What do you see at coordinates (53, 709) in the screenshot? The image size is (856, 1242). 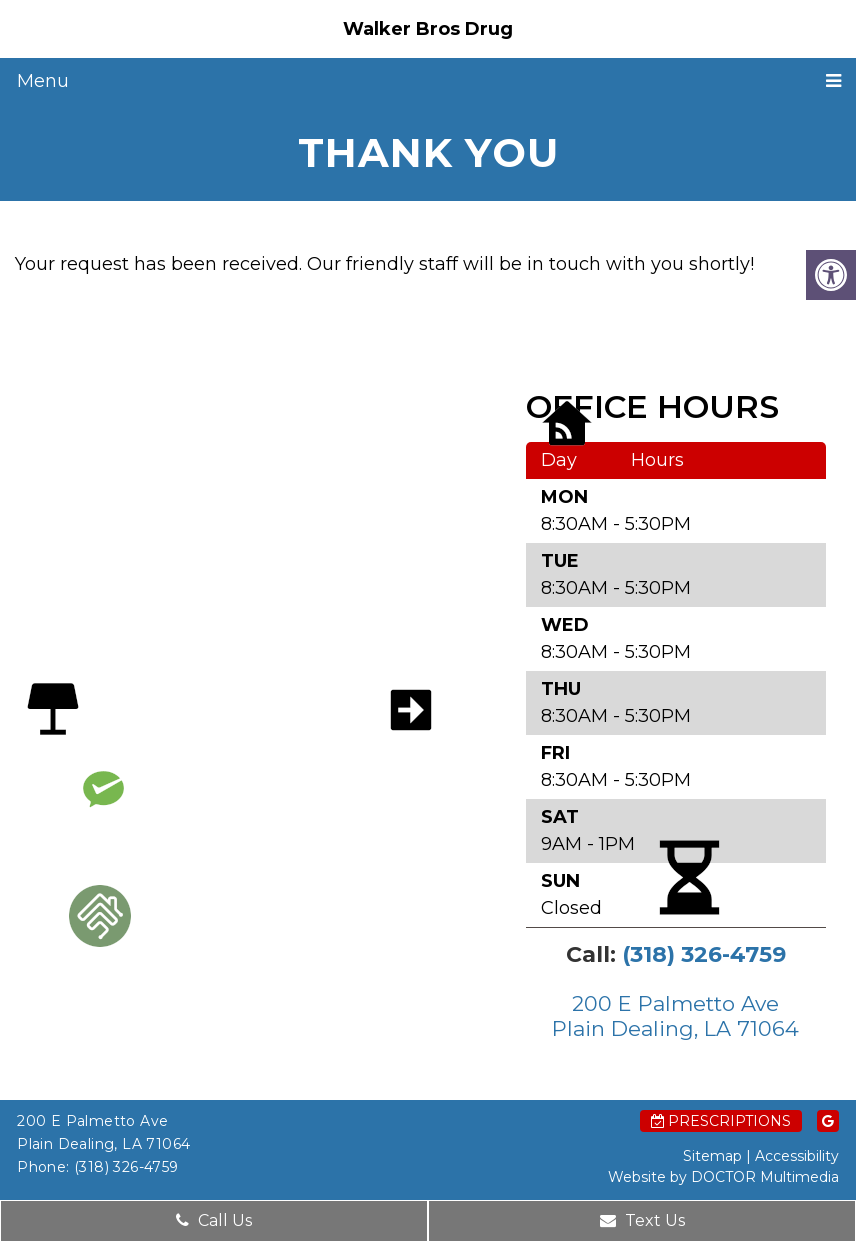 I see `open keynote presentation app` at bounding box center [53, 709].